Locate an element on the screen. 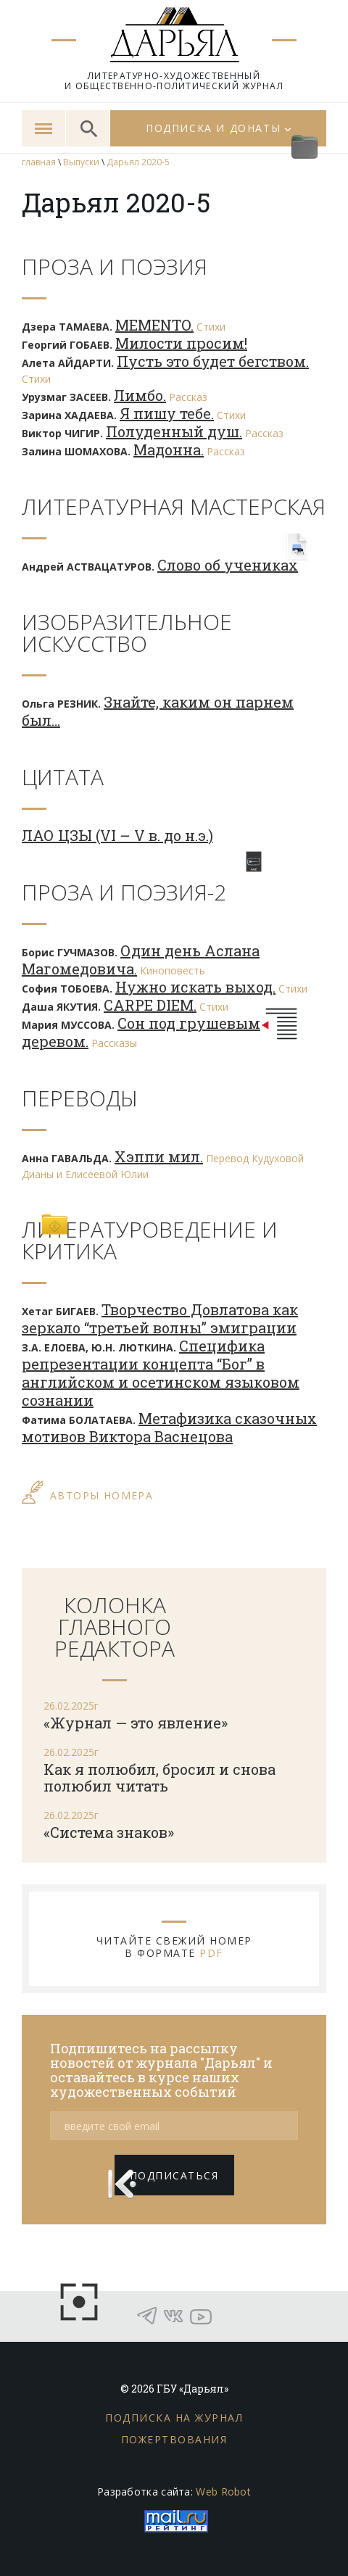  a generic image file is located at coordinates (297, 547).